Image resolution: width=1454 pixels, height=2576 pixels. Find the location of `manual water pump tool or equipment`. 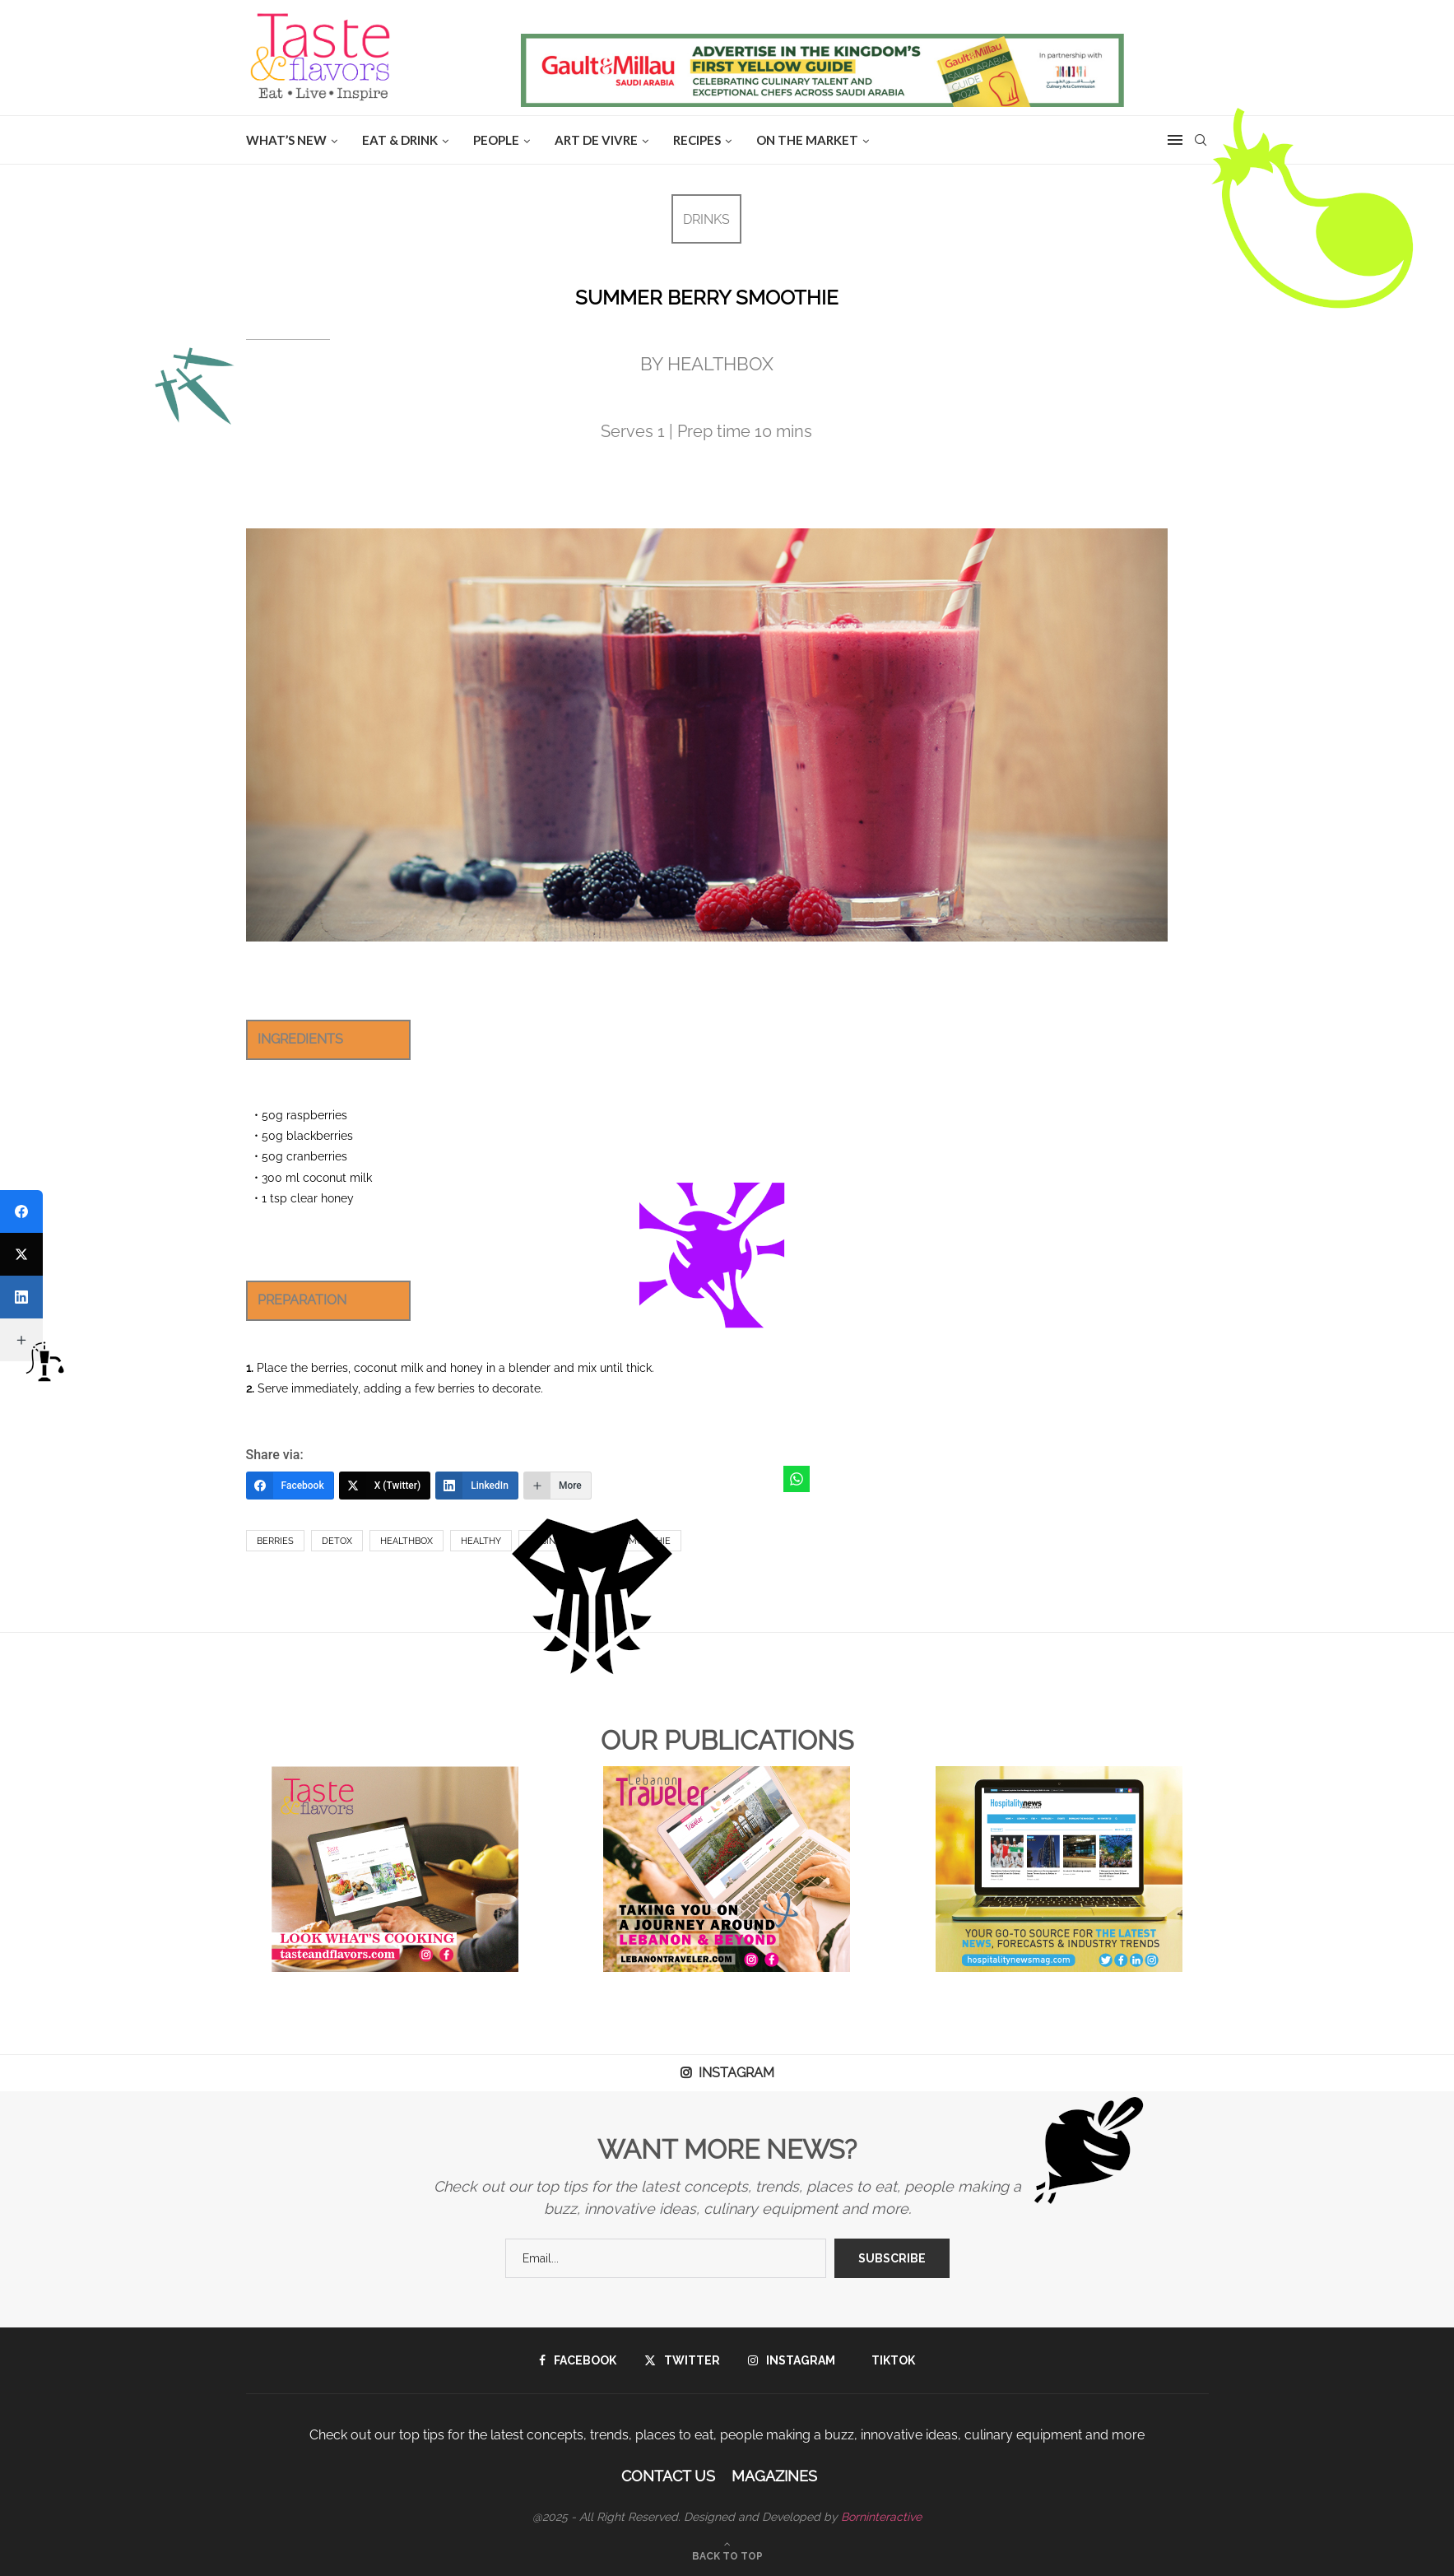

manual water pump tool or equipment is located at coordinates (44, 1361).